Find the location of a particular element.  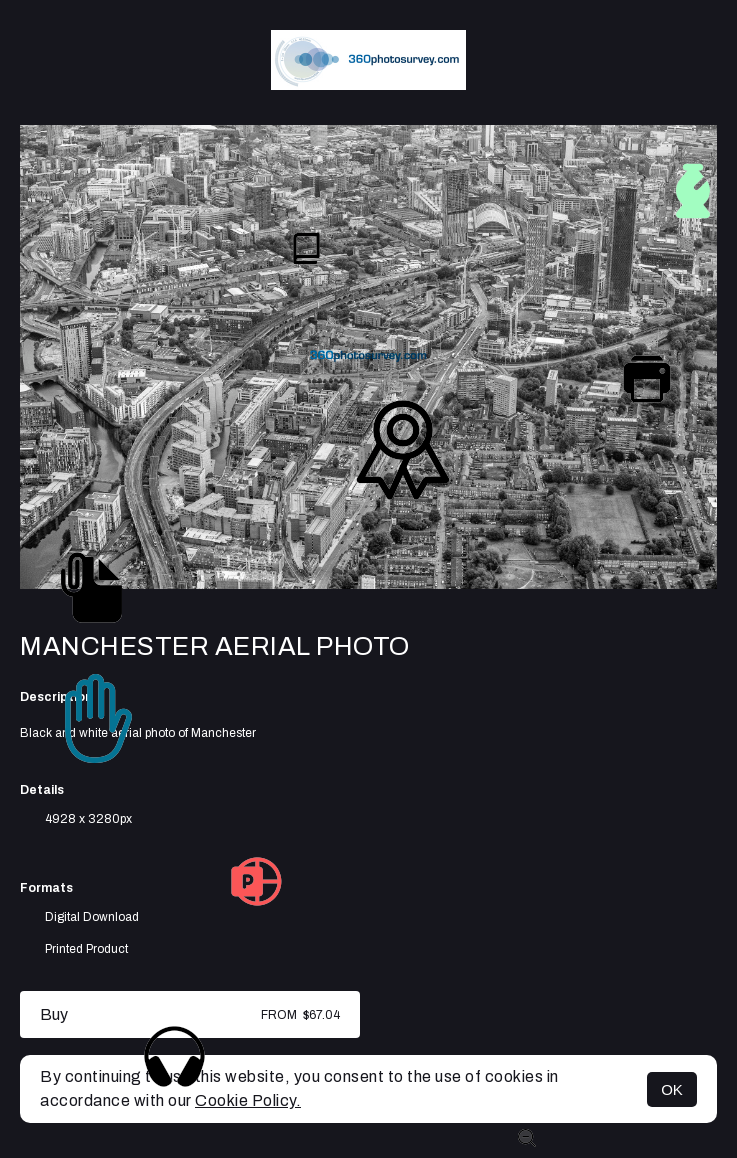

attach a file or document is located at coordinates (91, 587).